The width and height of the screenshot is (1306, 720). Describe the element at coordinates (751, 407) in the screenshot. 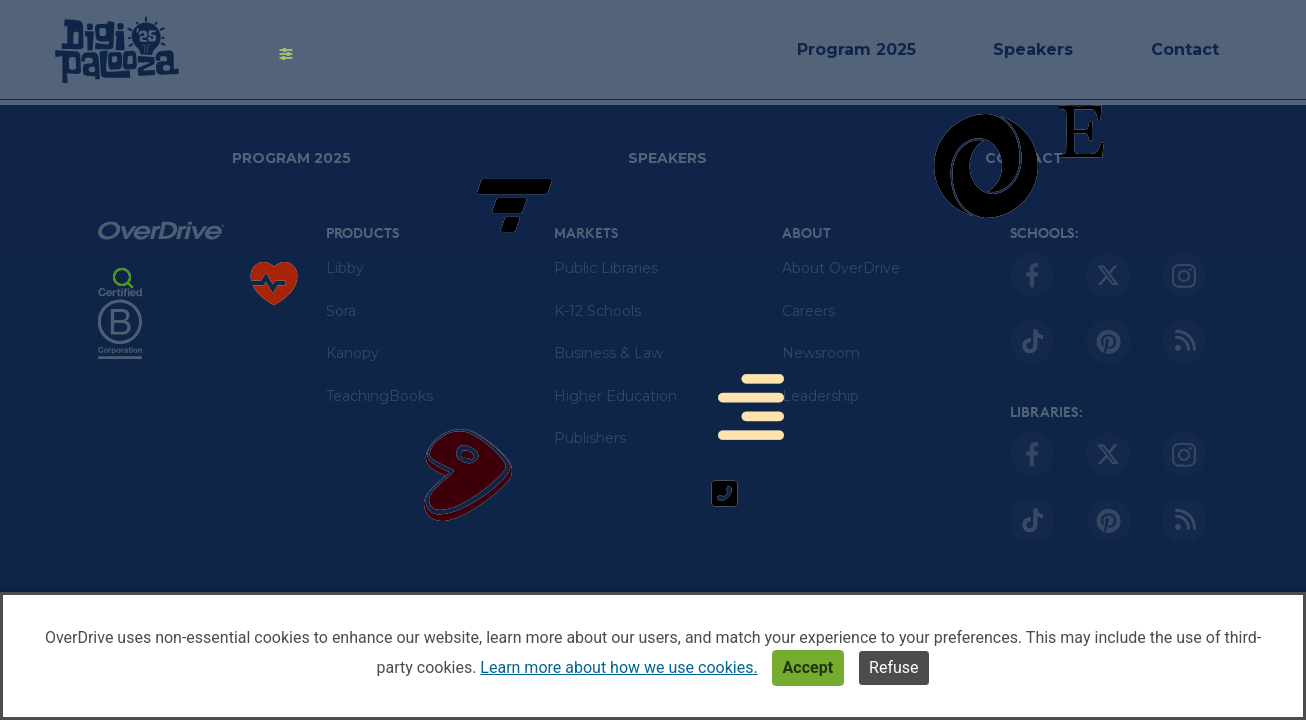

I see `align text to the right` at that location.